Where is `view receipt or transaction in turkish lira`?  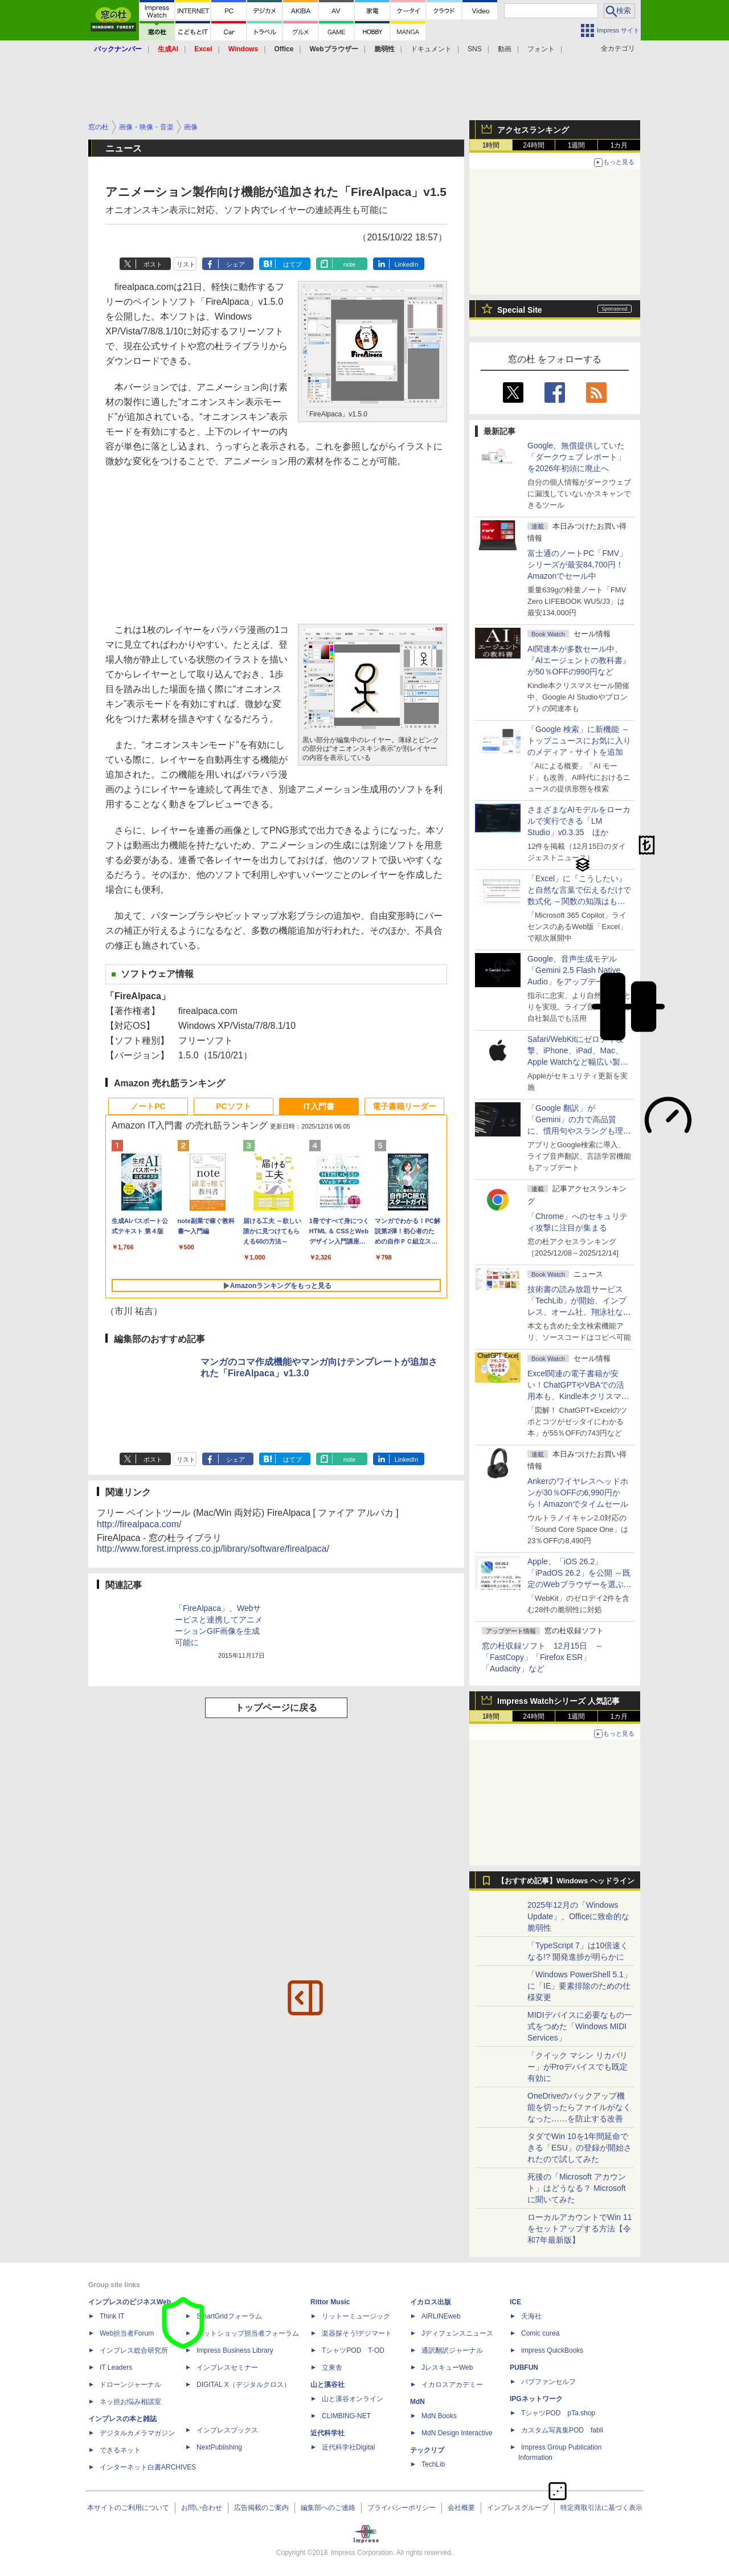 view receipt or transaction in turkish lira is located at coordinates (646, 845).